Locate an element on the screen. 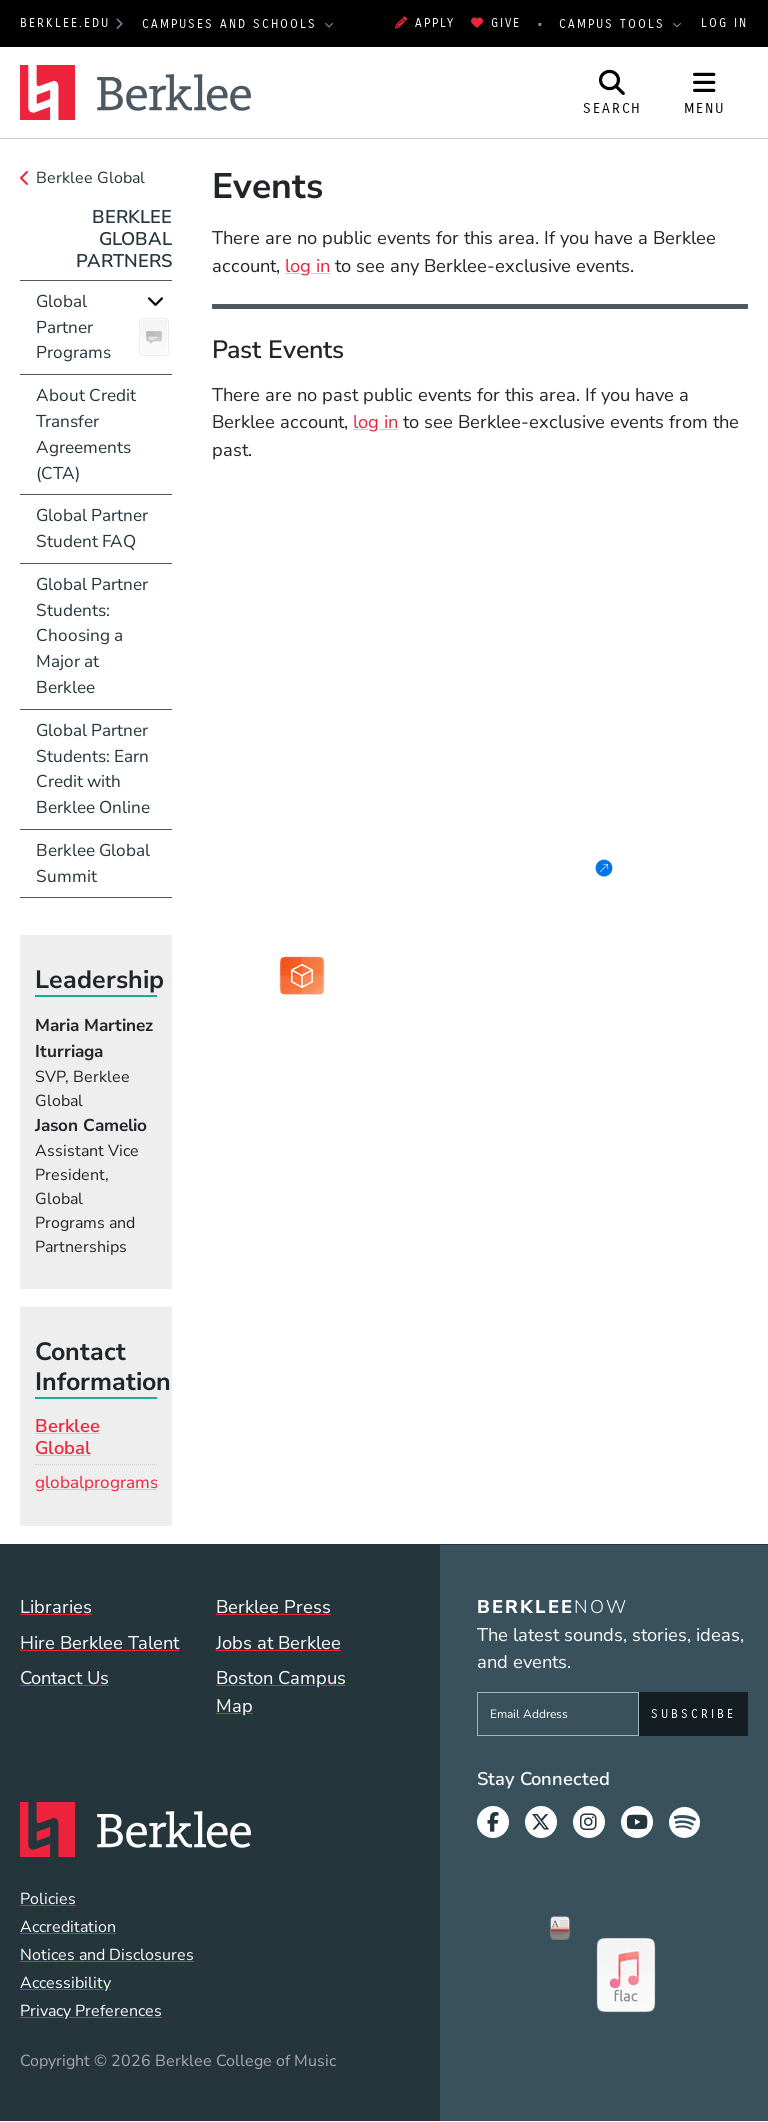 The image size is (768, 2122). indicates a symbolic link or shortcut to another file is located at coordinates (604, 868).